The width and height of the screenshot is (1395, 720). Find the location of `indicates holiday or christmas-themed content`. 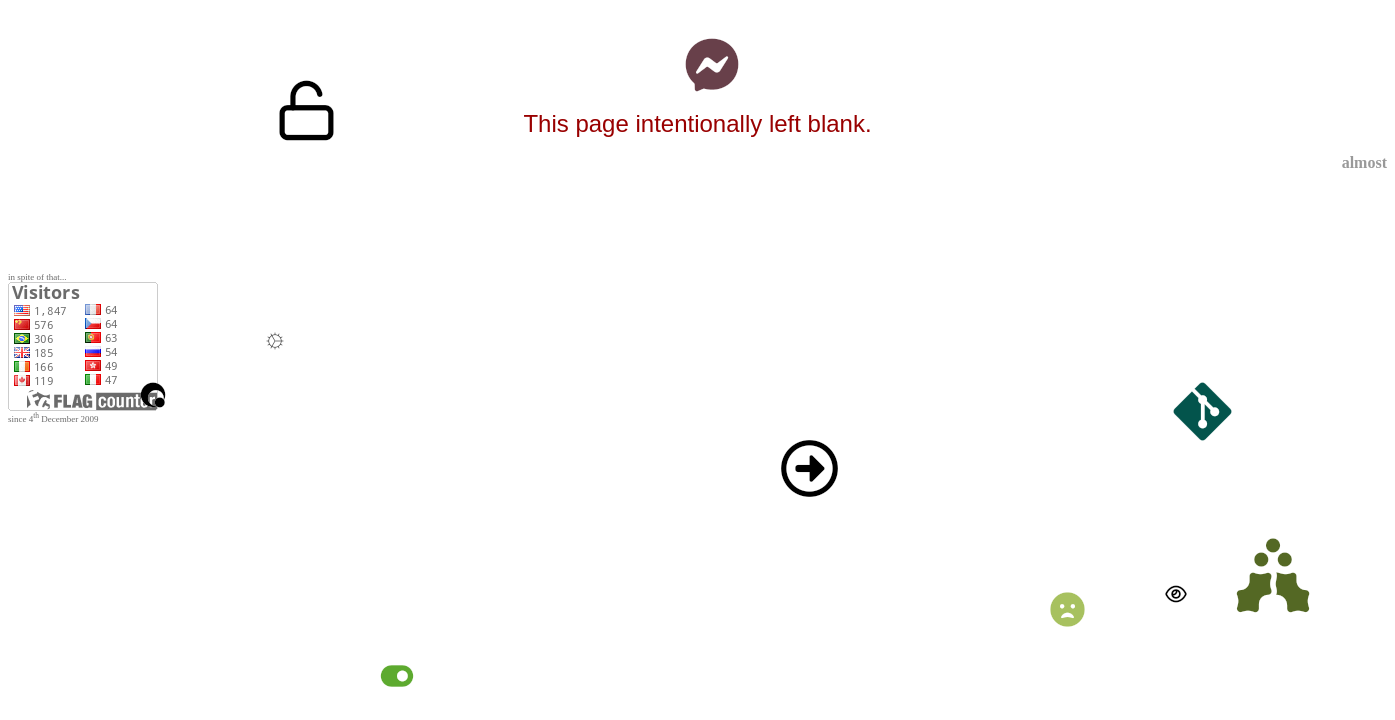

indicates holiday or christmas-themed content is located at coordinates (1273, 576).